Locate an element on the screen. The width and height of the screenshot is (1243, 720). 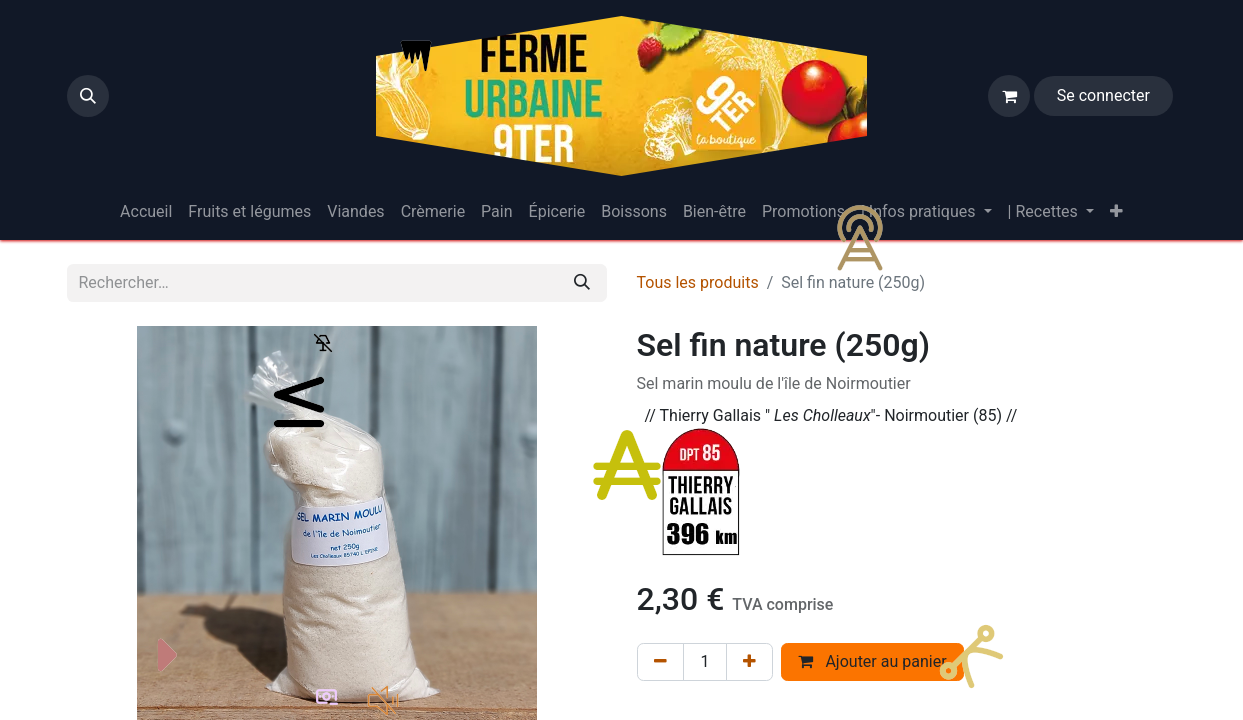
indicates freezing or cold weather conditions is located at coordinates (416, 56).